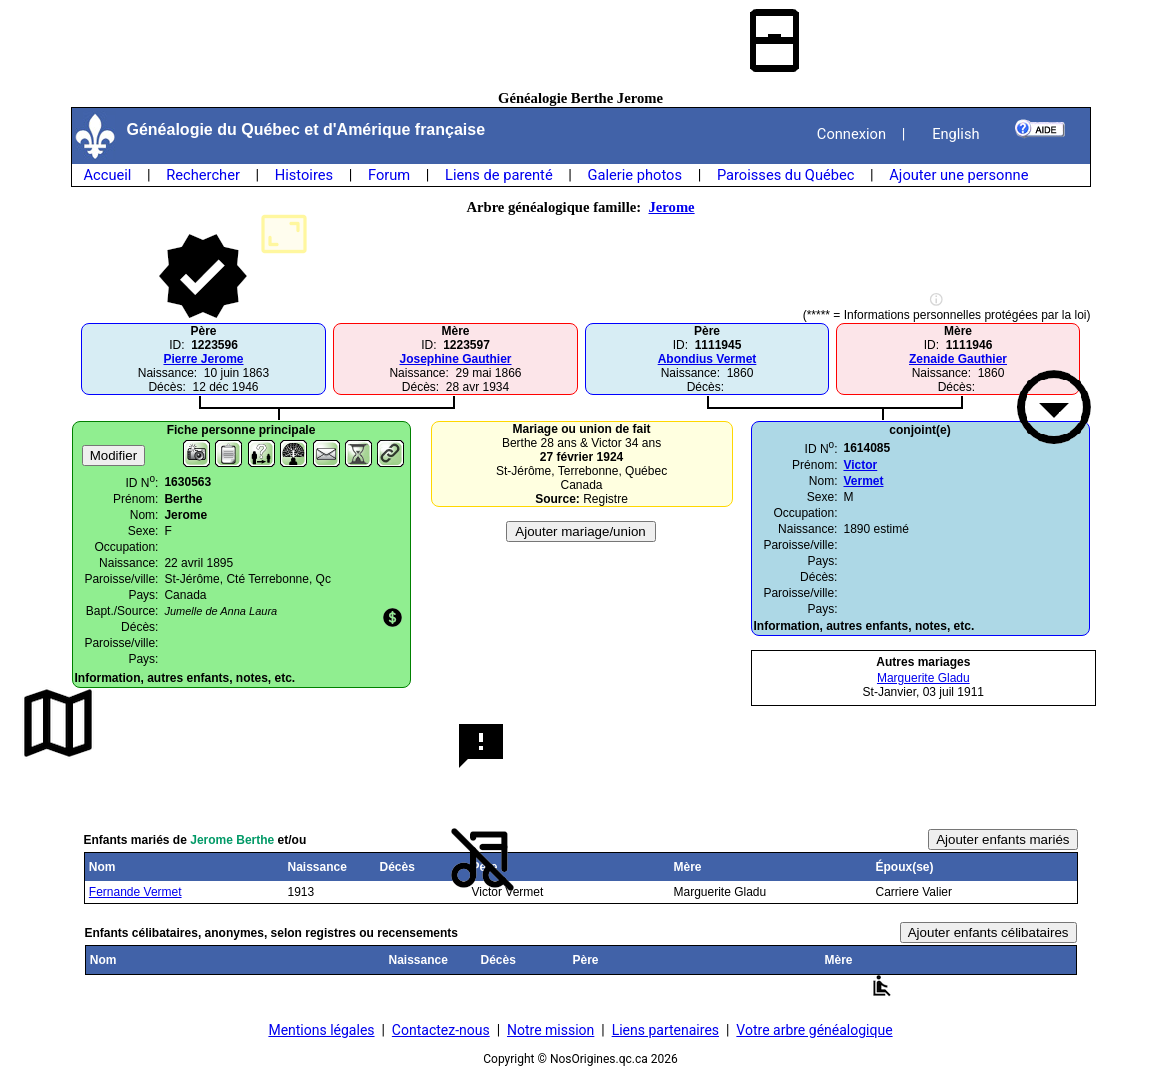 This screenshot has width=1161, height=1078. Describe the element at coordinates (882, 986) in the screenshot. I see `indicates standard seat recline position` at that location.